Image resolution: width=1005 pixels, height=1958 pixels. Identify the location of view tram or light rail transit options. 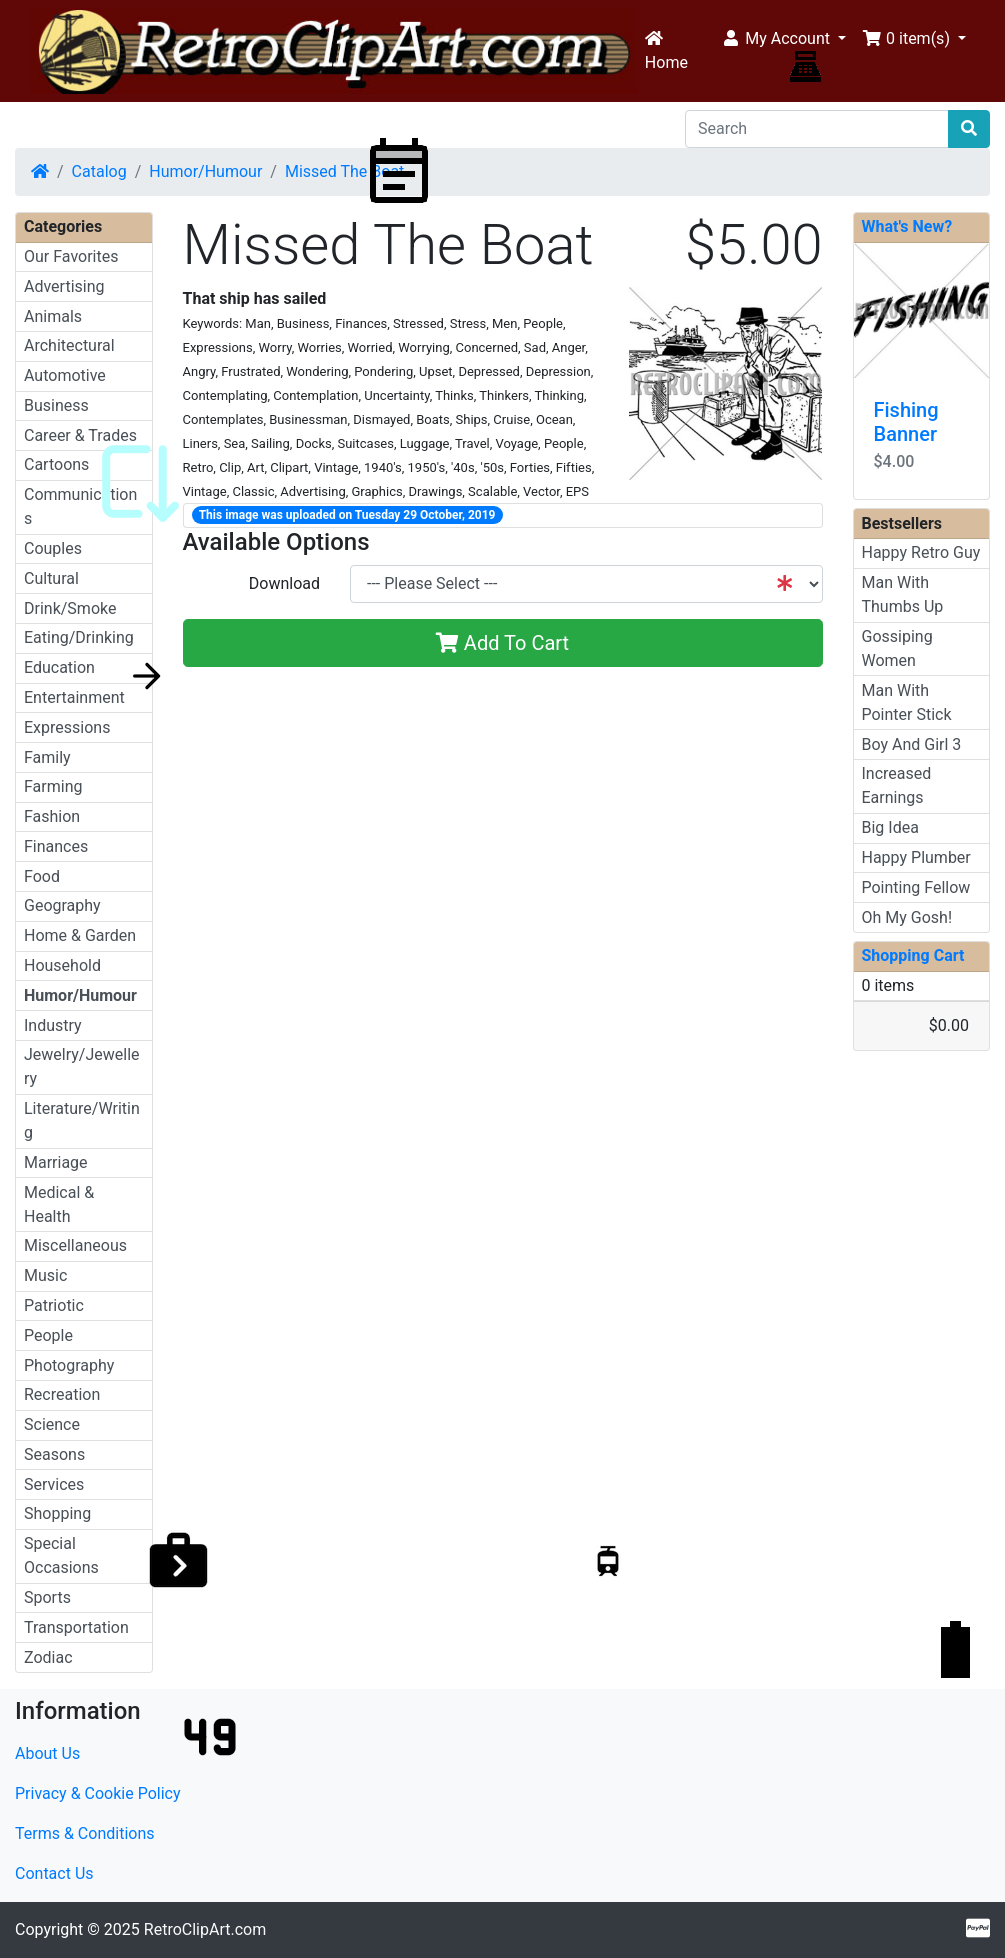
(608, 1561).